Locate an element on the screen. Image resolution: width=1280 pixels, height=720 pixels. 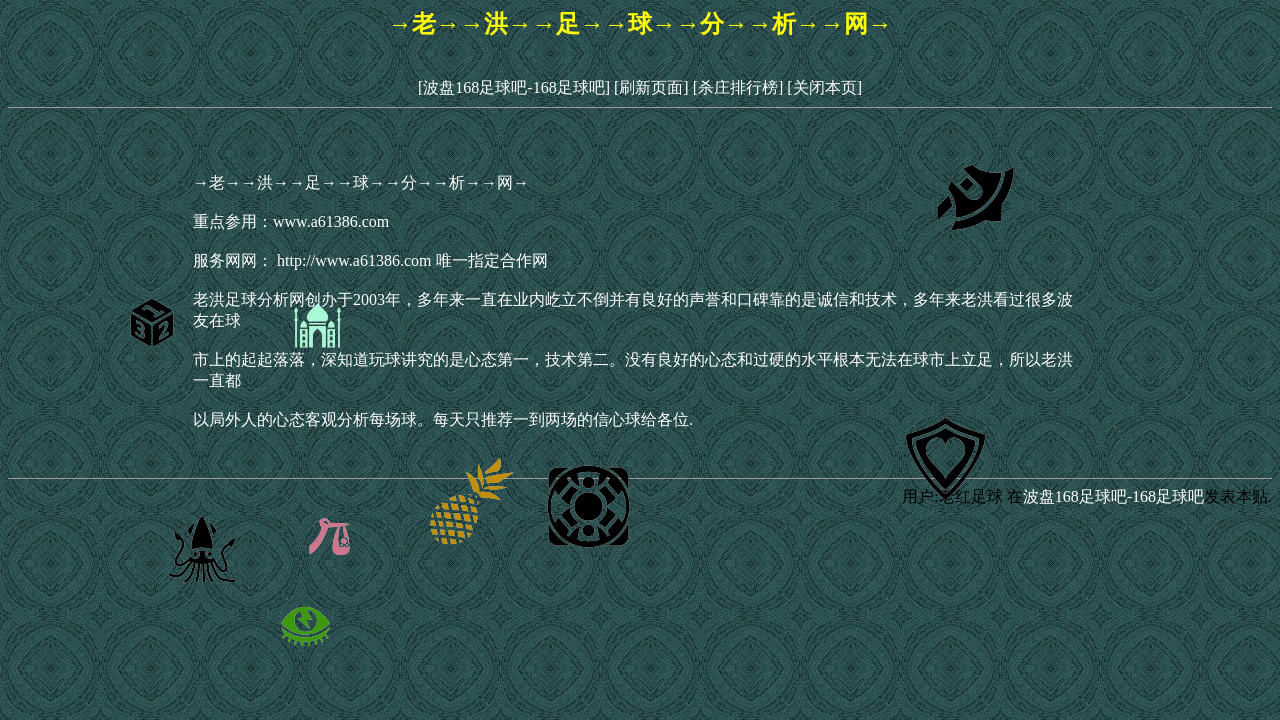
roll dice or generate random number is located at coordinates (152, 323).